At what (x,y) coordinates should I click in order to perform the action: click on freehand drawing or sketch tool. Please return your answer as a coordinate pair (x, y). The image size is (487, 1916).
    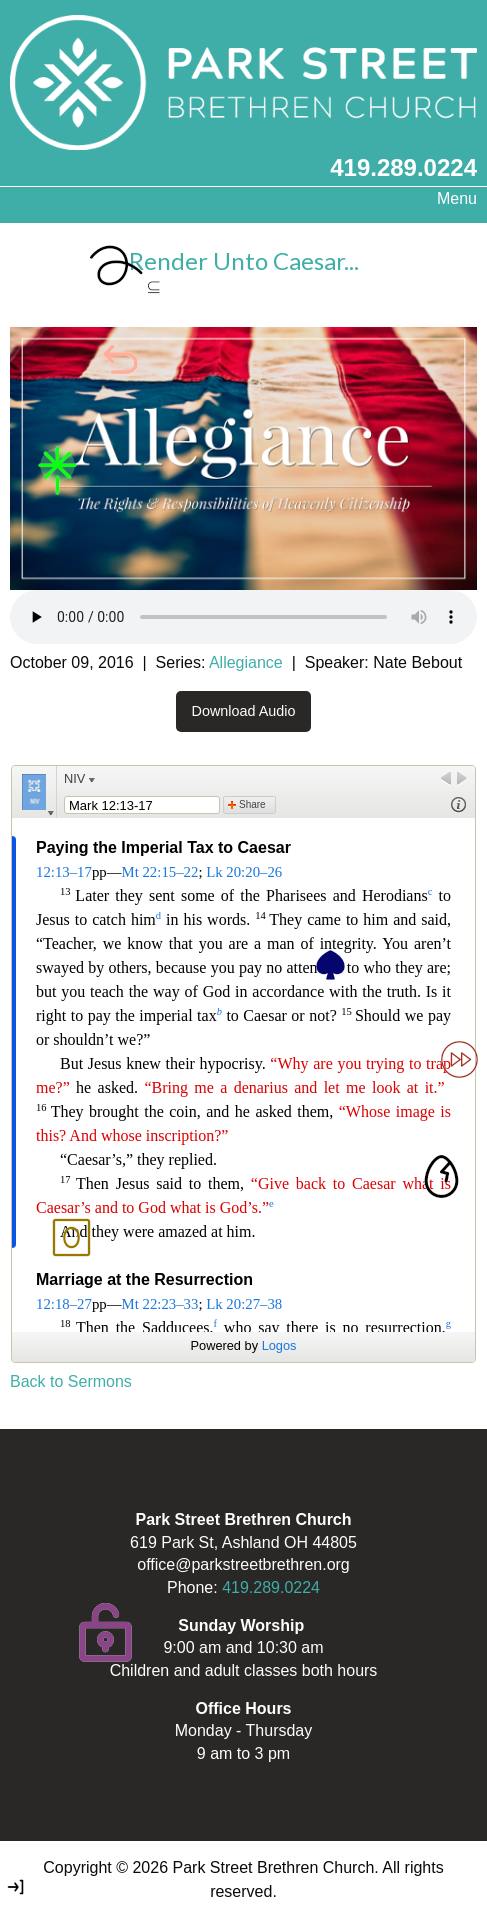
    Looking at the image, I should click on (113, 265).